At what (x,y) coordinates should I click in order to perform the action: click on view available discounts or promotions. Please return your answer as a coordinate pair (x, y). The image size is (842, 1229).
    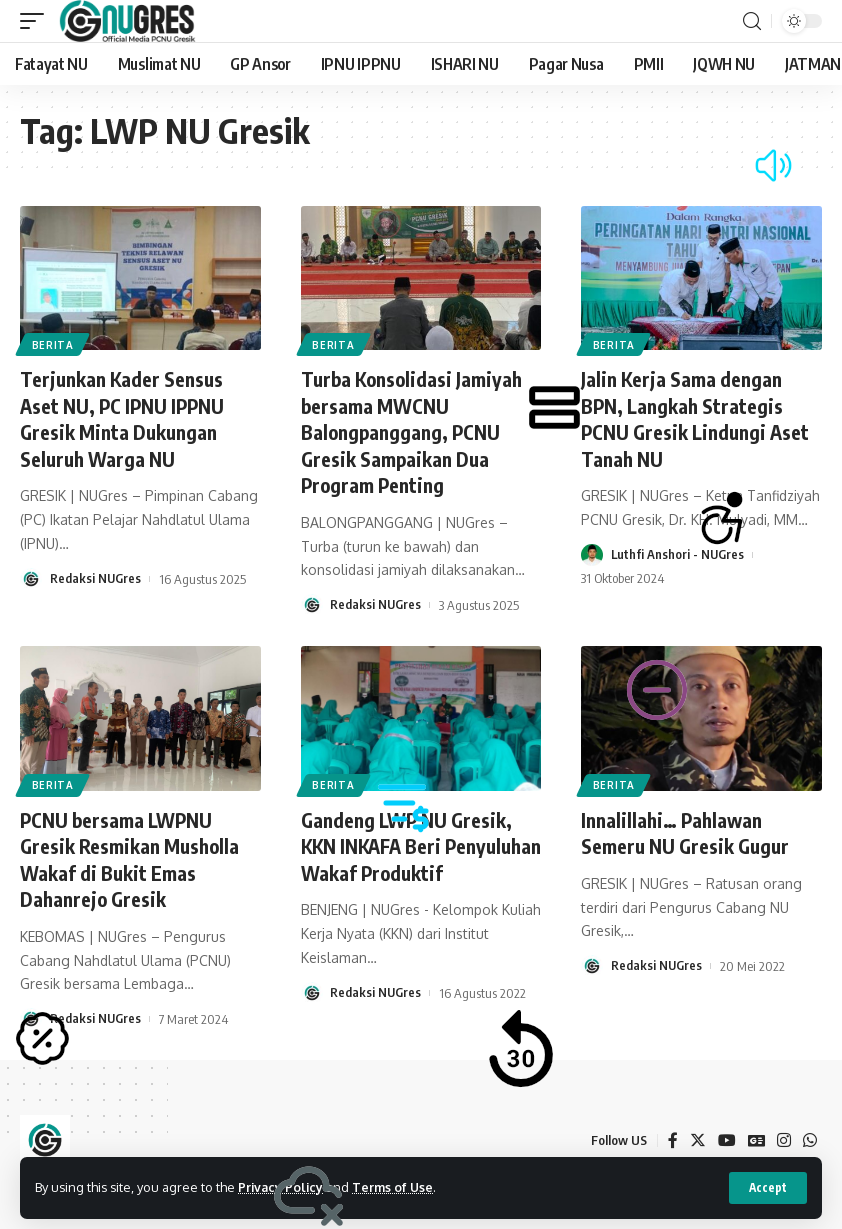
    Looking at the image, I should click on (42, 1038).